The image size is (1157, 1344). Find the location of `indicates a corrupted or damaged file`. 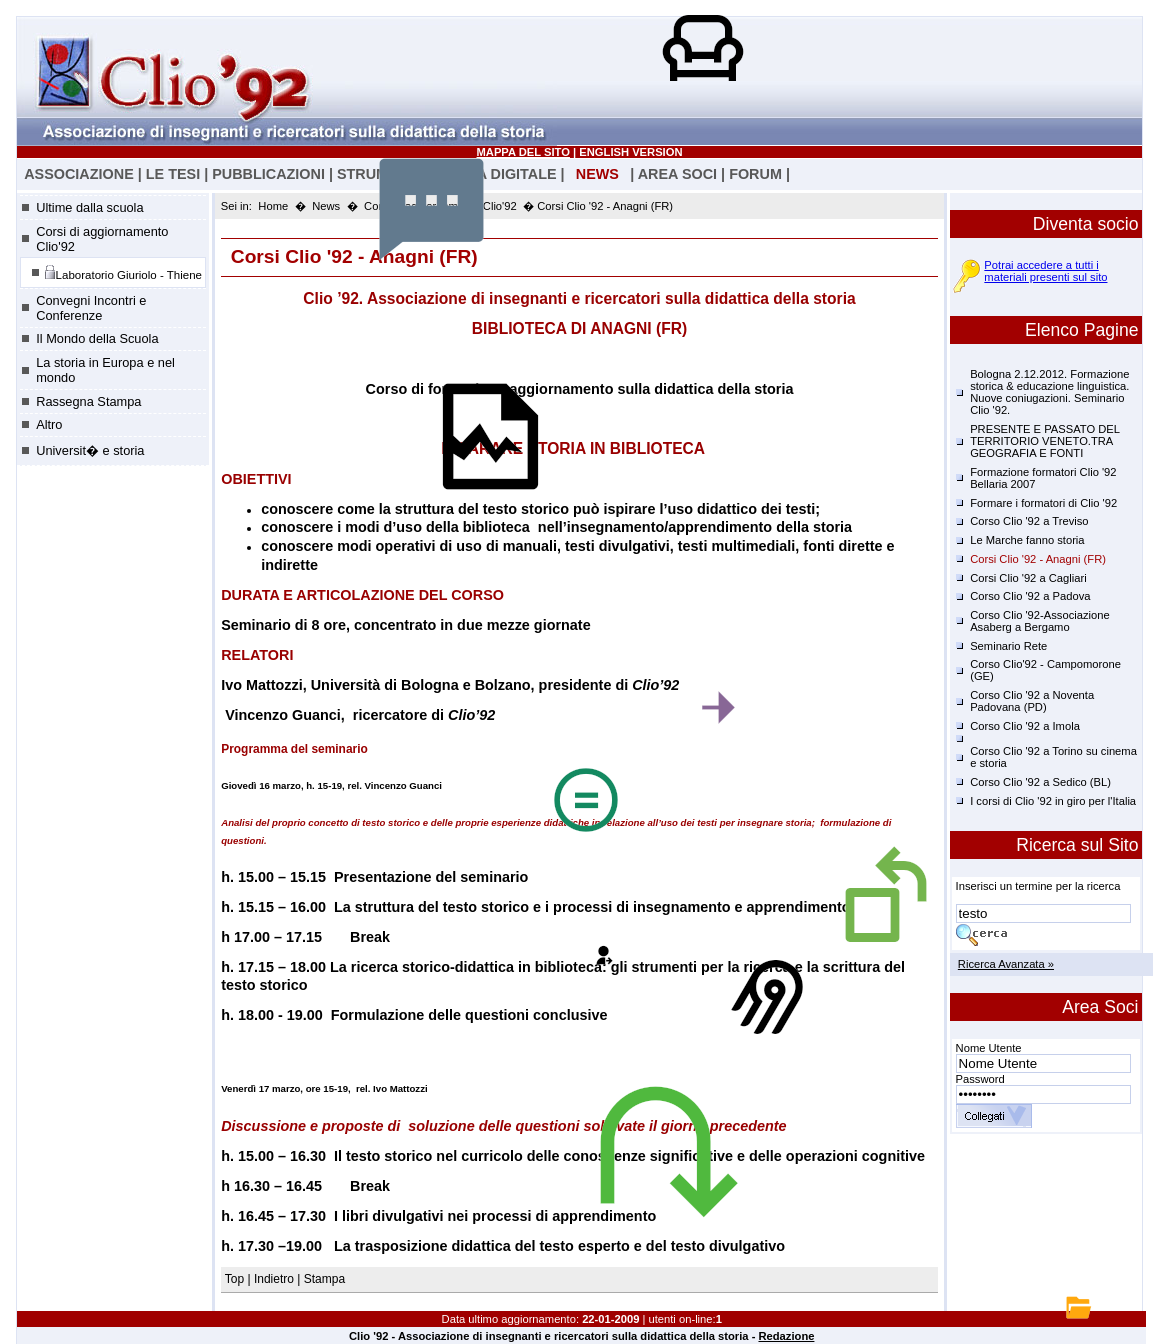

indicates a corrupted or damaged file is located at coordinates (490, 436).